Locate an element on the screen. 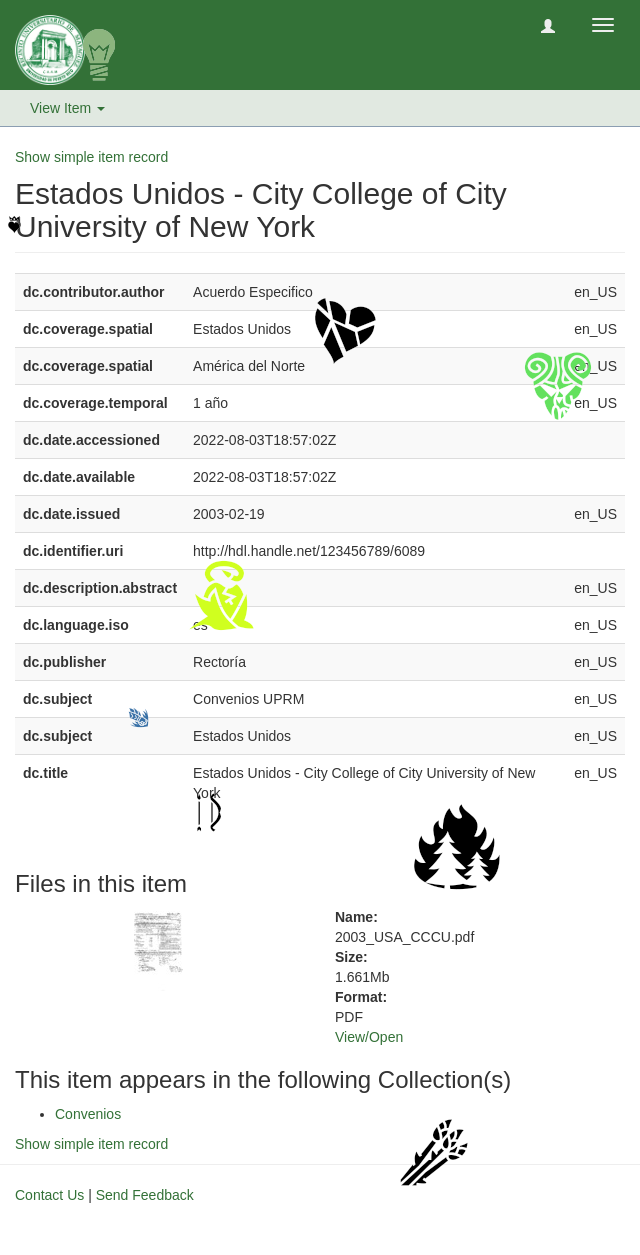  mark as favorite or premium content is located at coordinates (14, 224).